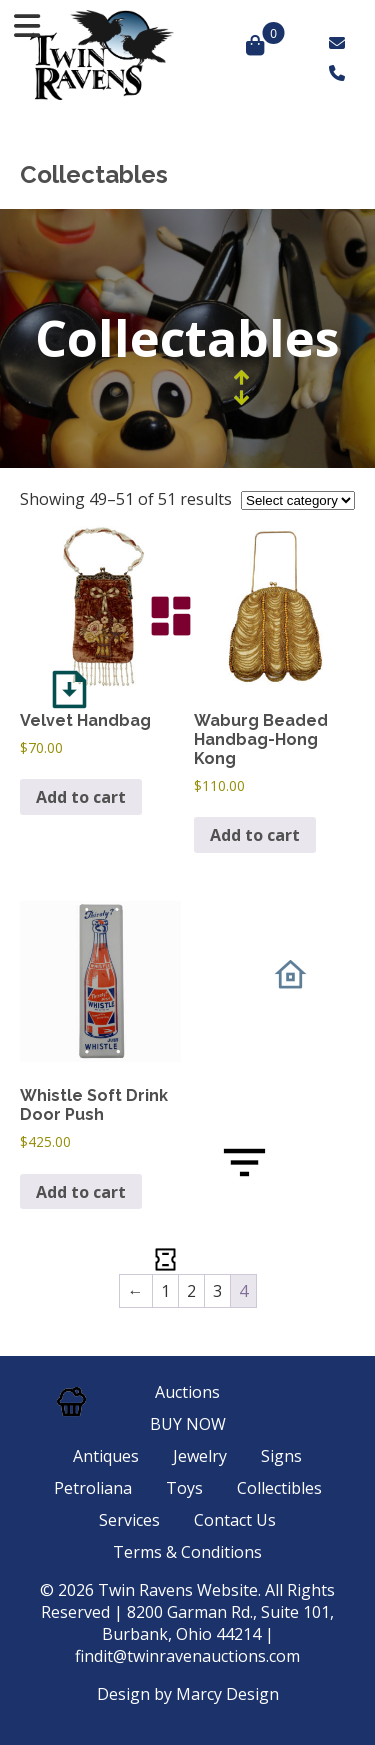  Describe the element at coordinates (69, 689) in the screenshot. I see `download this file` at that location.